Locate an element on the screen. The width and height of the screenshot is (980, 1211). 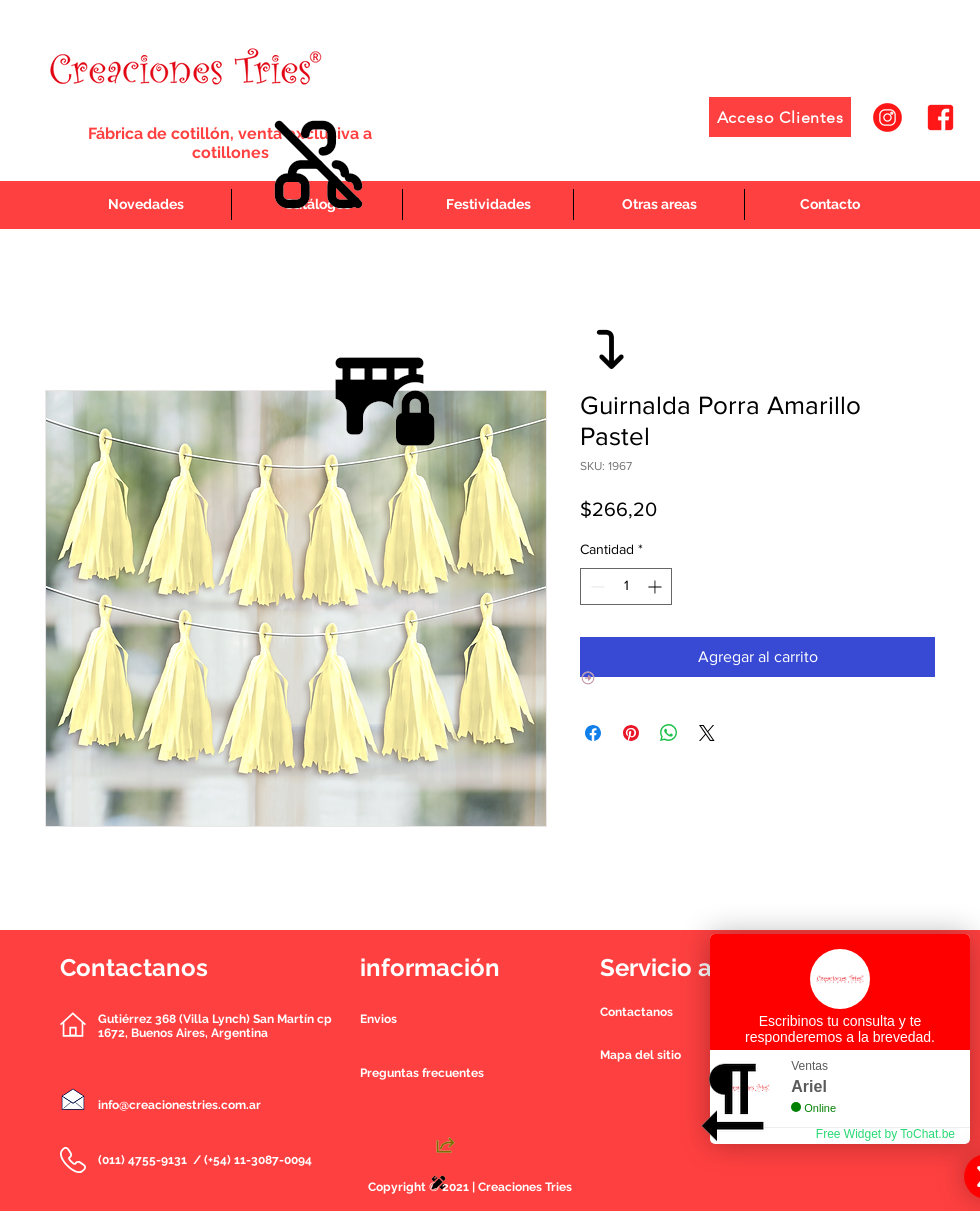
disable site structure view is located at coordinates (318, 164).